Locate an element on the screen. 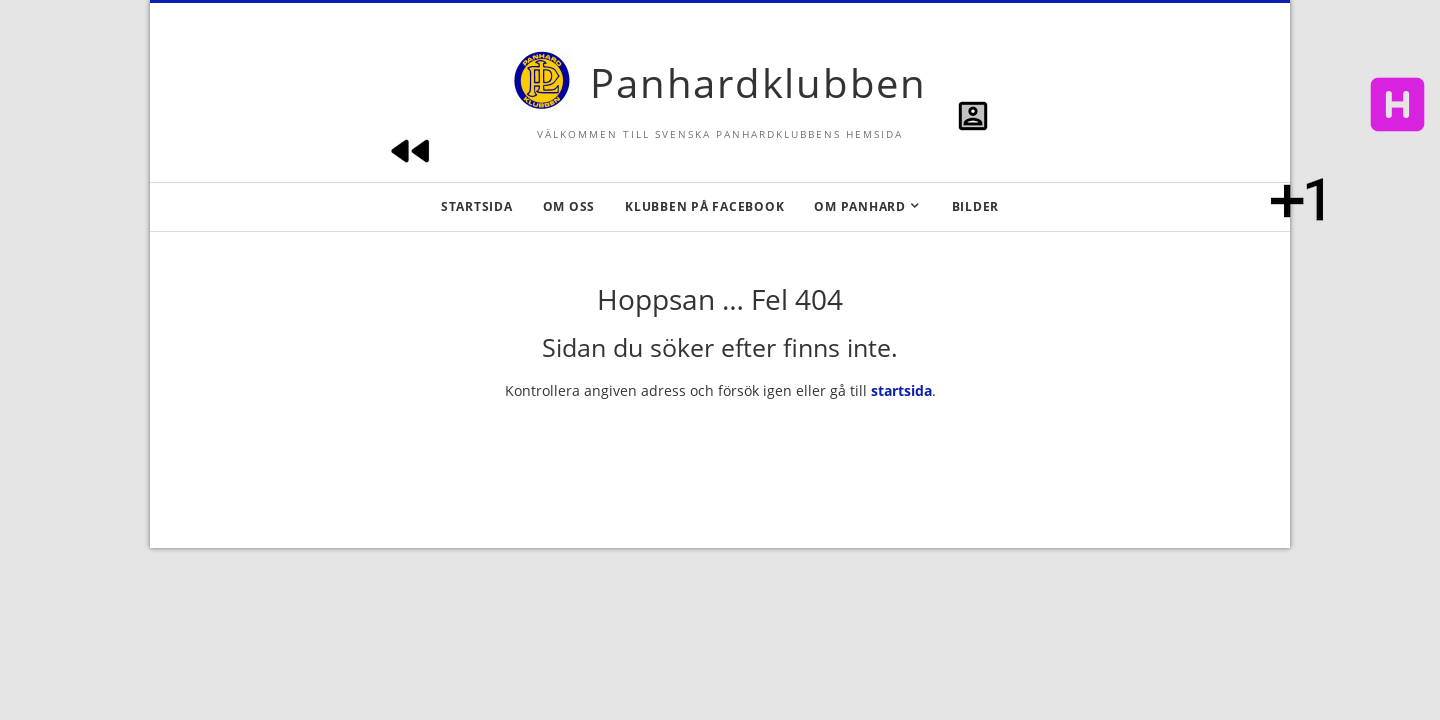 The image size is (1440, 720). indicates a hospital or medical facility nearby is located at coordinates (1397, 104).